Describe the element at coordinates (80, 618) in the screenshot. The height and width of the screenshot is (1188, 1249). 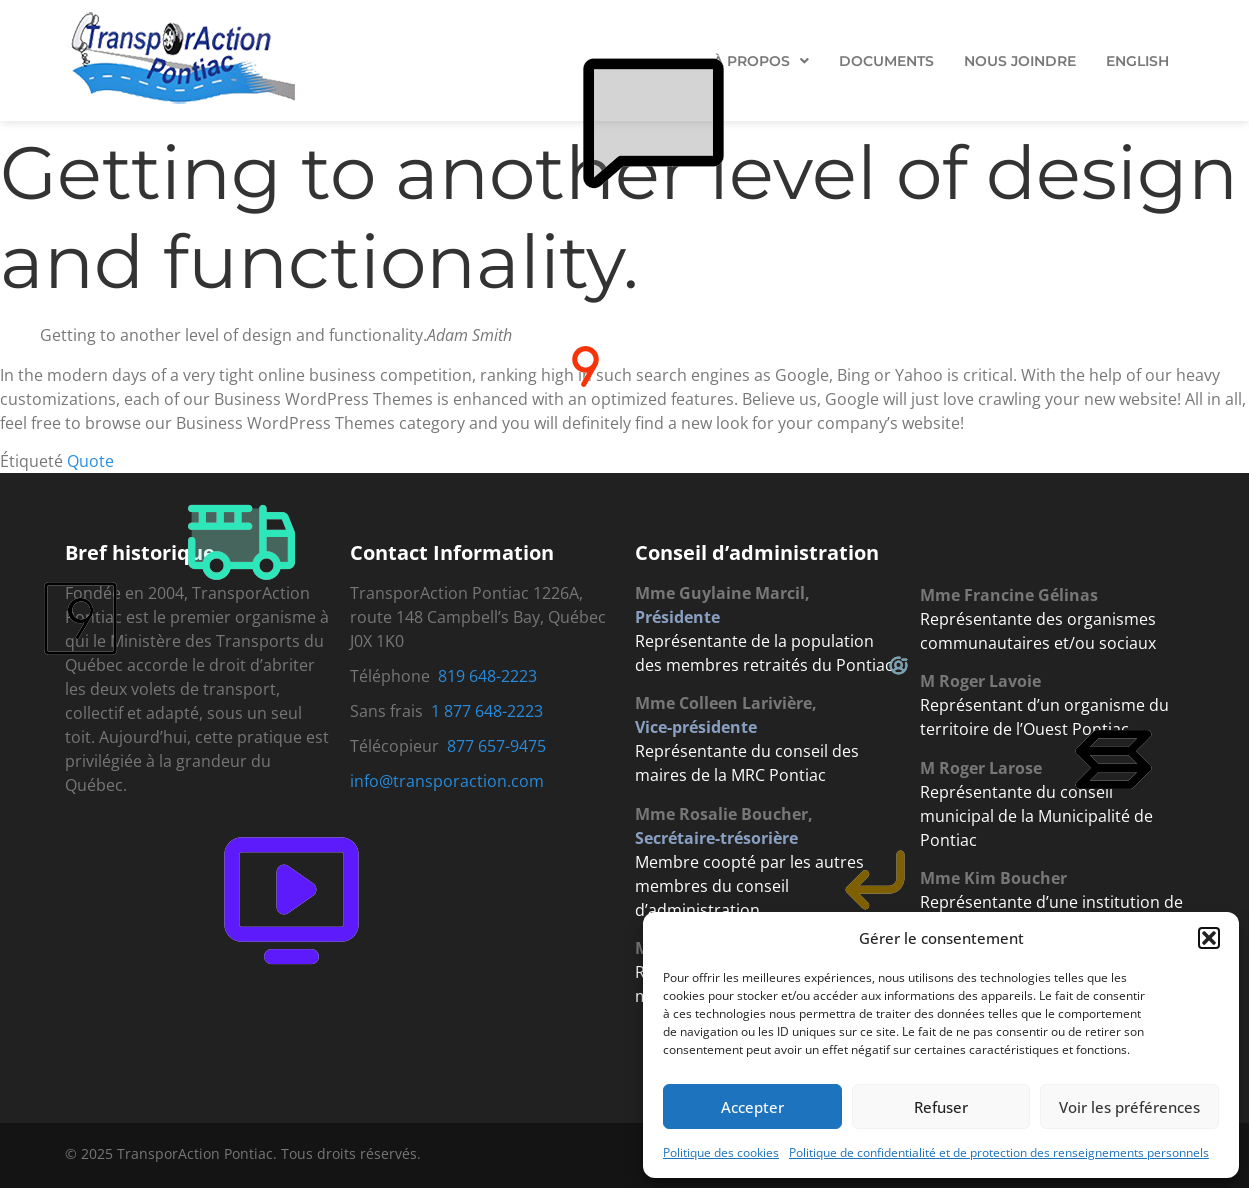
I see `select number nine from a numeric keypad` at that location.